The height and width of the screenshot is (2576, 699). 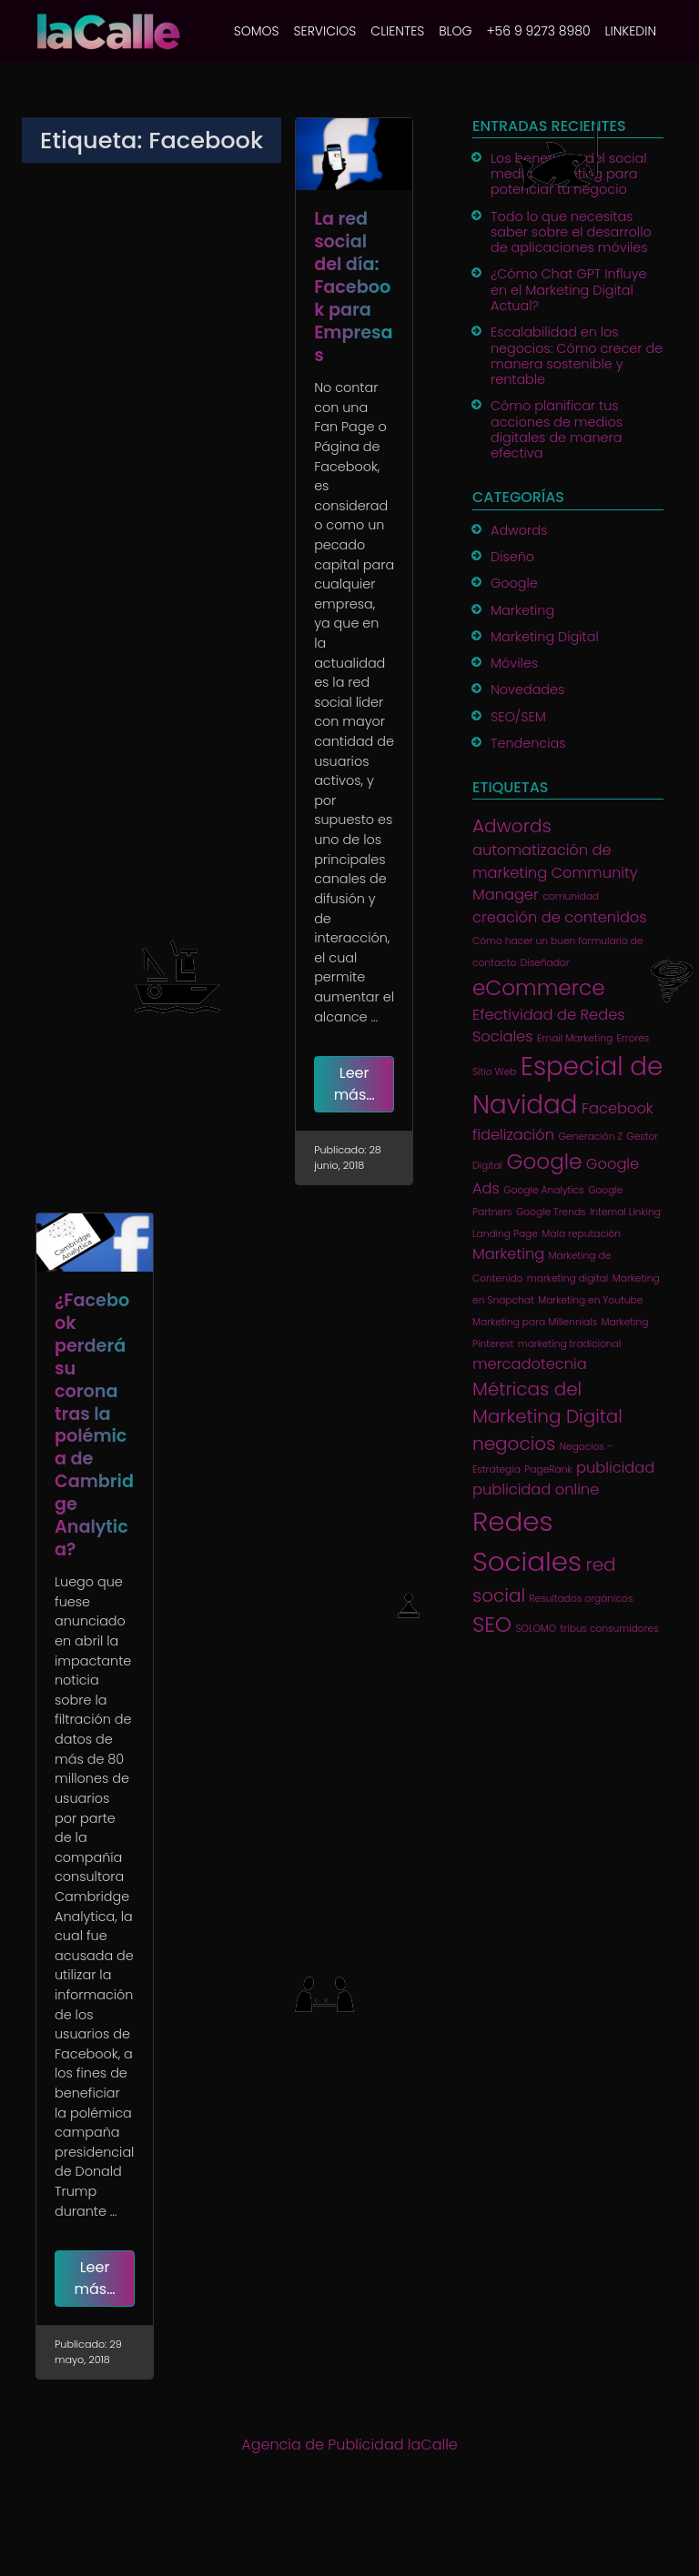 I want to click on find or join tabletop gaming sessions, so click(x=324, y=1994).